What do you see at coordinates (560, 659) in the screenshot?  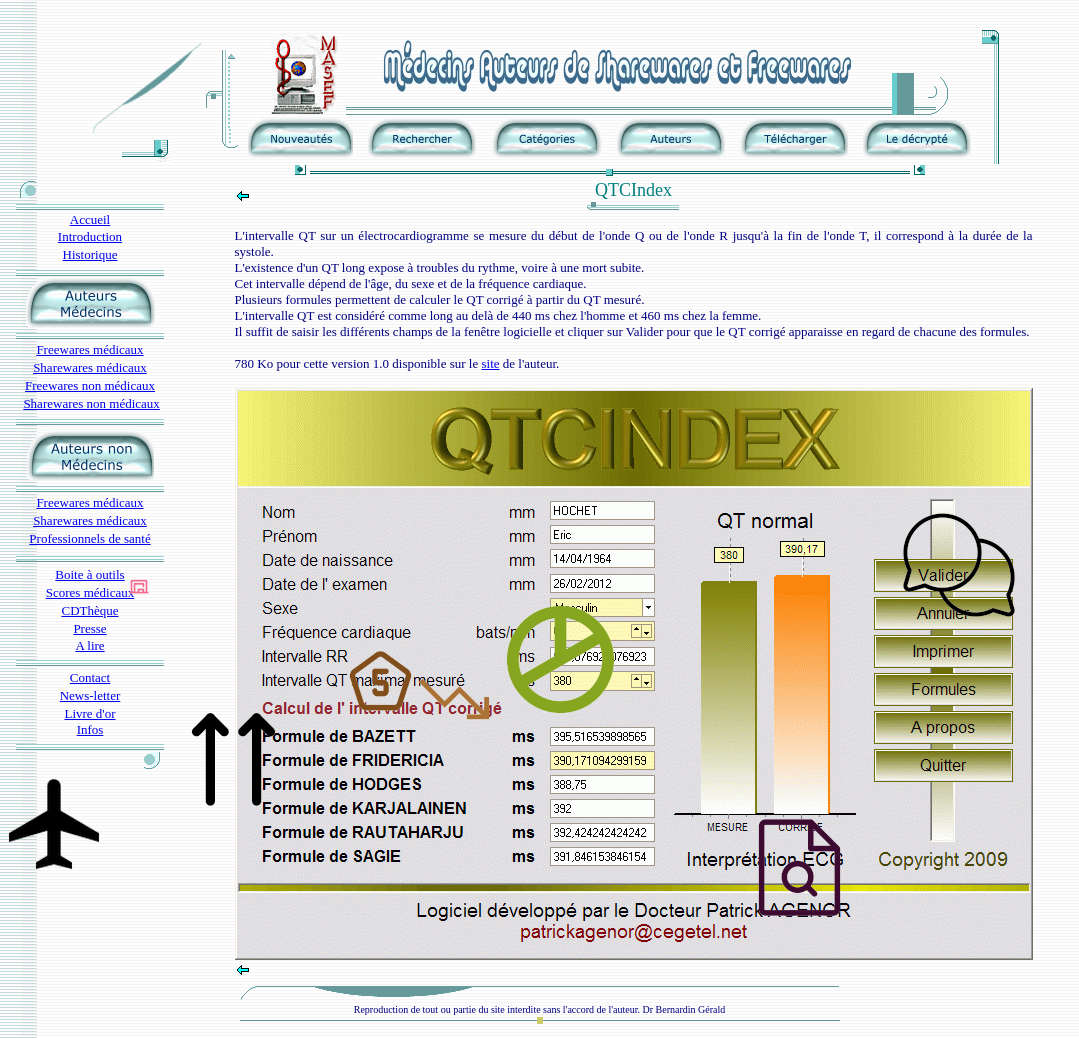 I see `view analytics or statistics breakdown` at bounding box center [560, 659].